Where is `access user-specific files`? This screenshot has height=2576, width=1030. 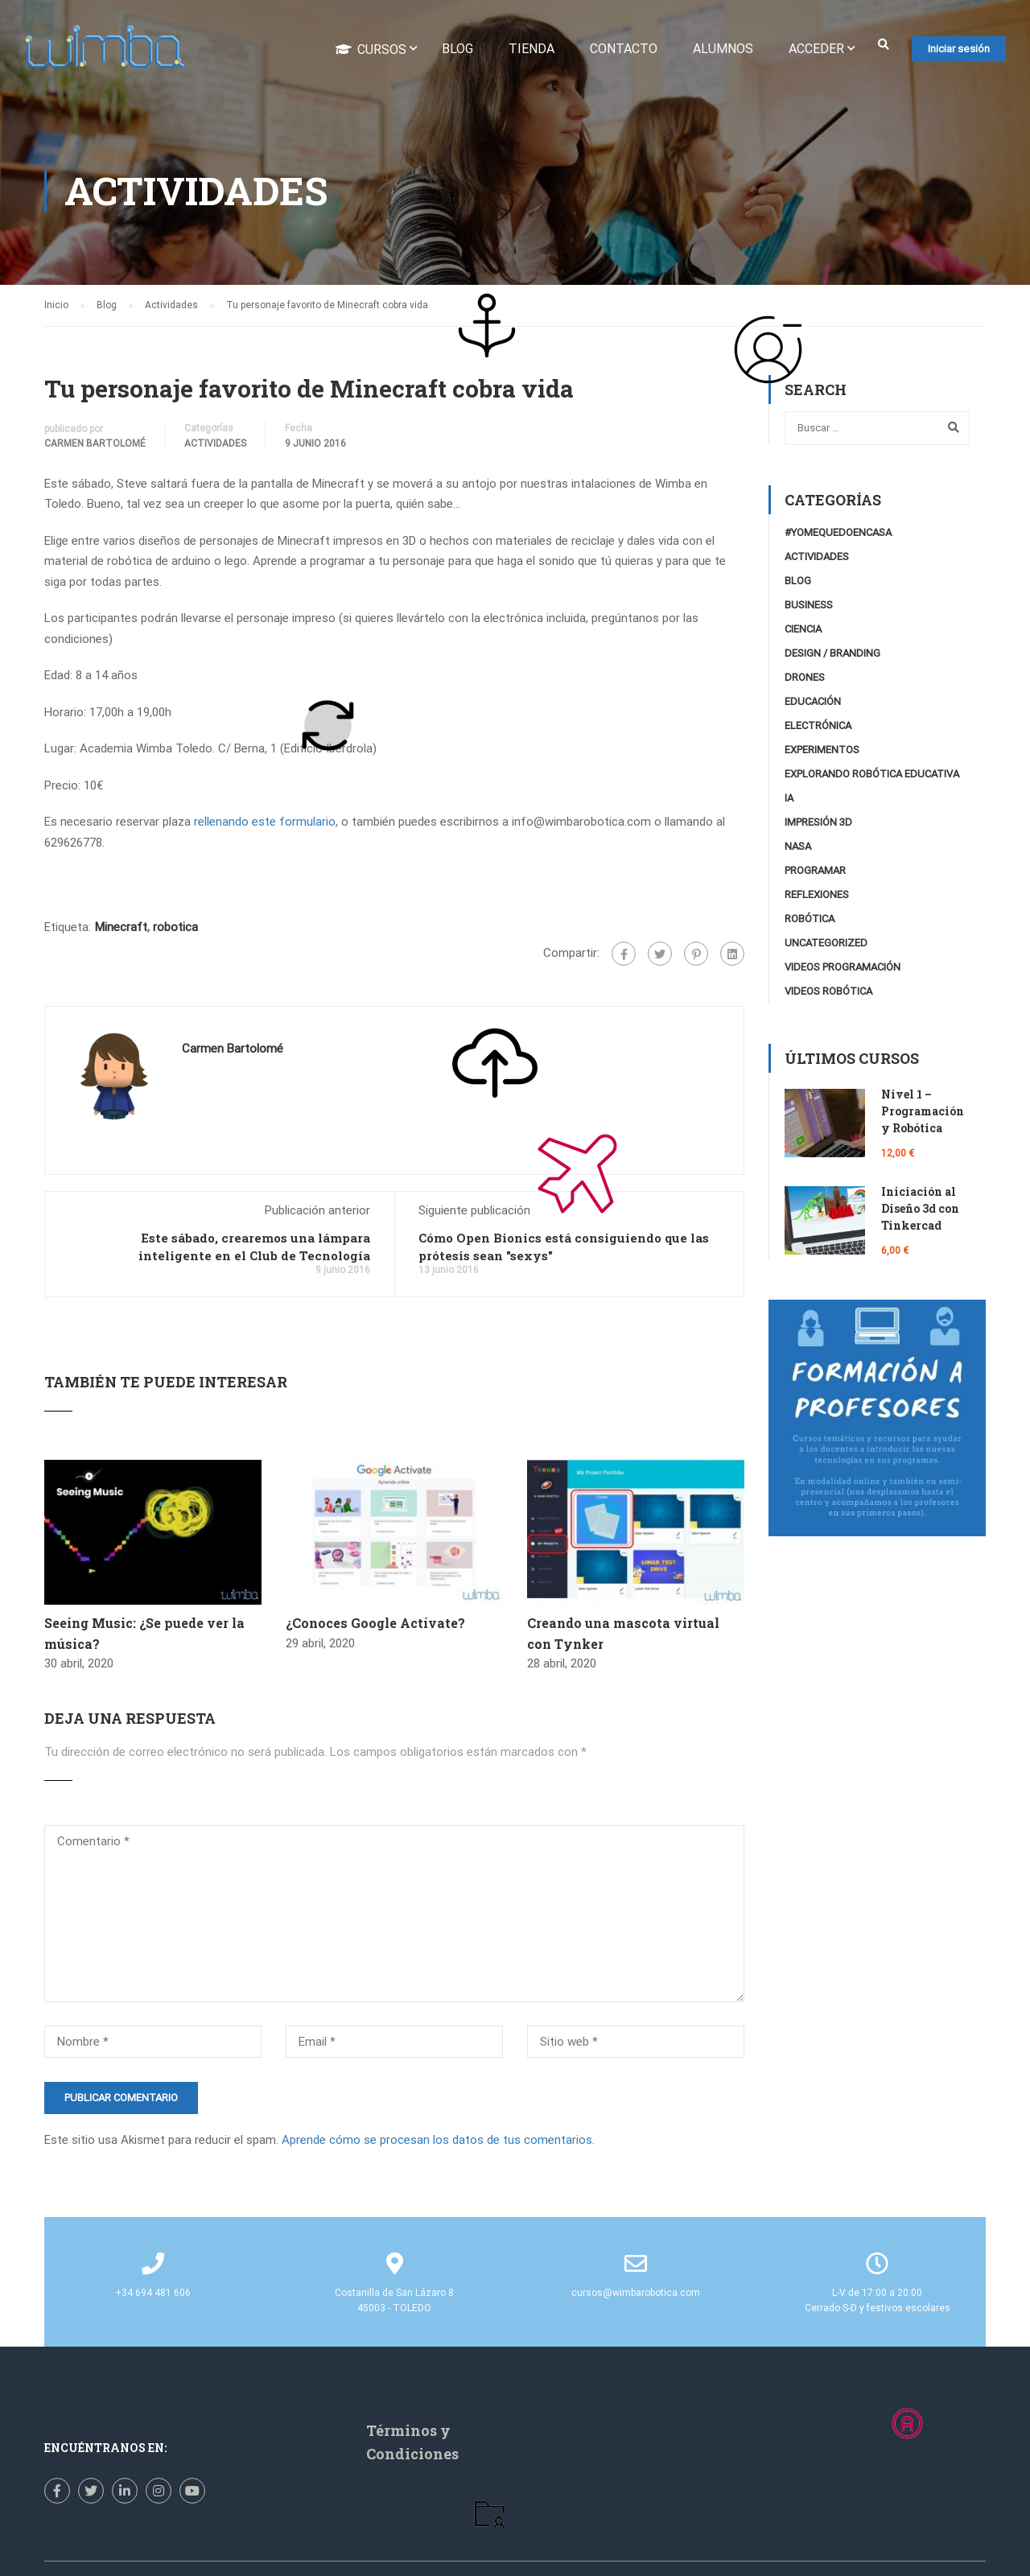 access user-specific files is located at coordinates (489, 2513).